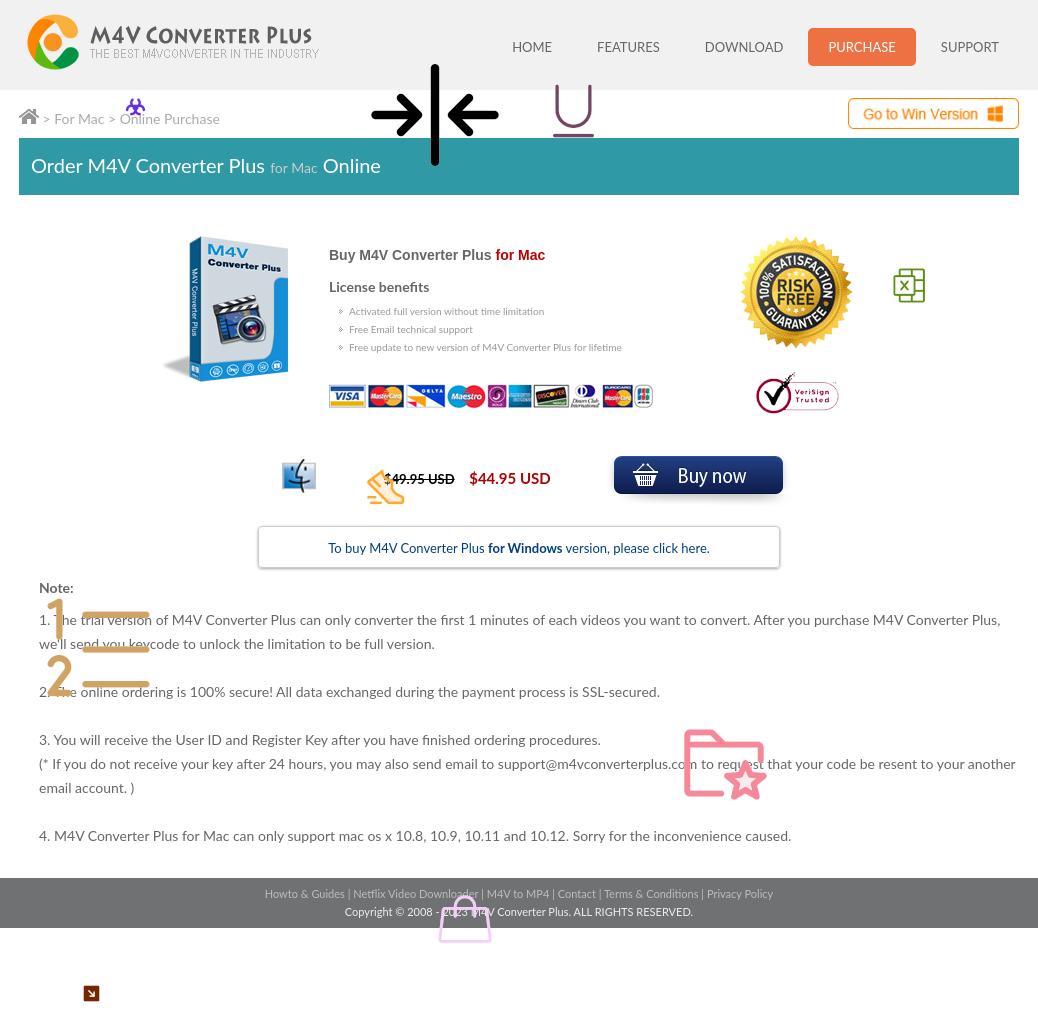 The image size is (1038, 1026). What do you see at coordinates (98, 649) in the screenshot?
I see `create a numbered list` at bounding box center [98, 649].